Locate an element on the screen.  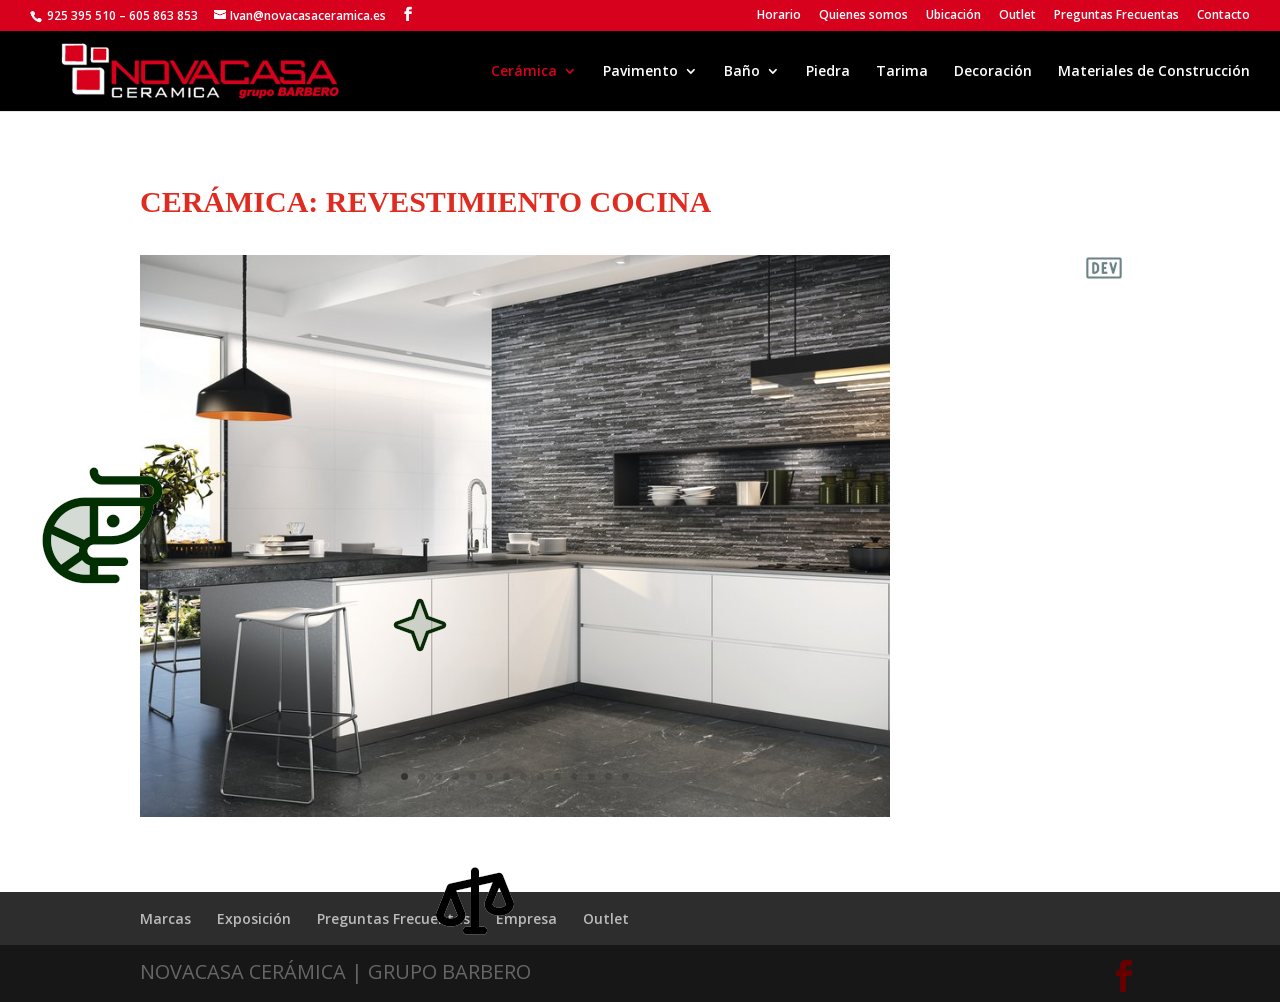
visit dev.to developer community is located at coordinates (1104, 268).